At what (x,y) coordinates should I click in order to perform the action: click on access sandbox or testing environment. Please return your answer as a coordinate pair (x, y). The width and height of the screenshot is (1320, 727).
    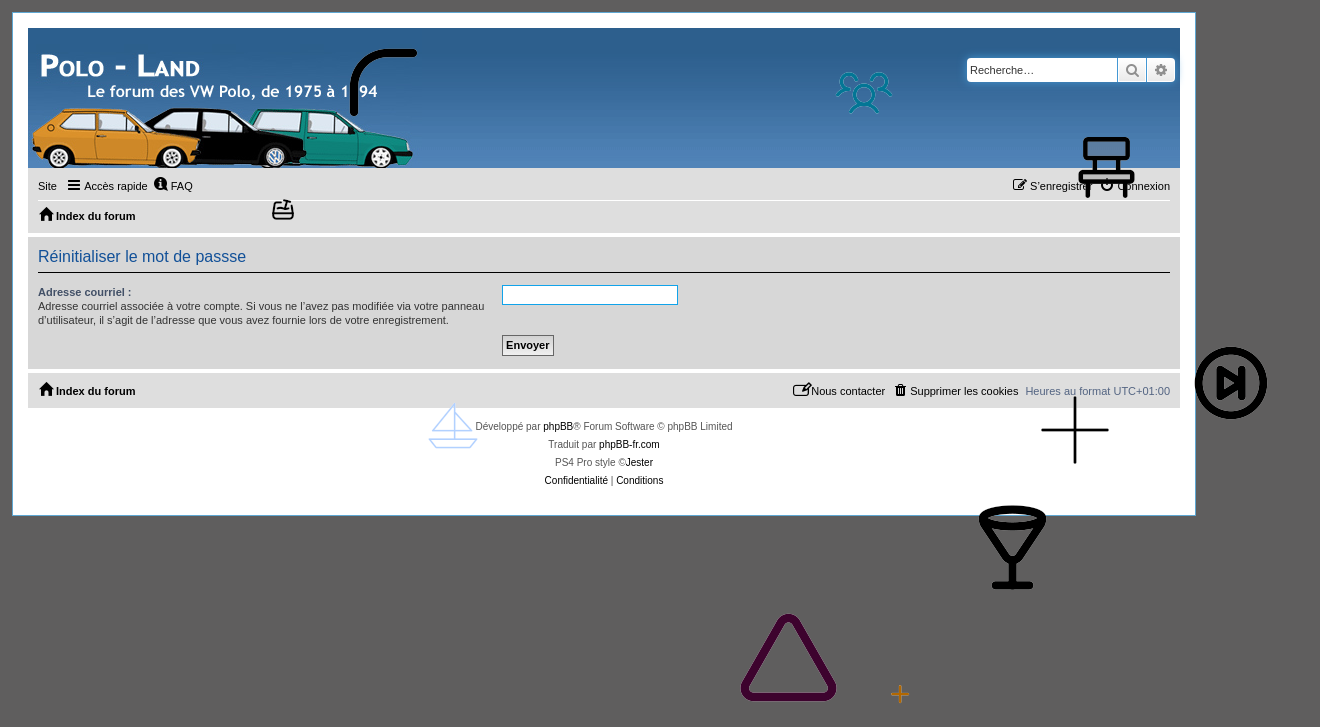
    Looking at the image, I should click on (283, 210).